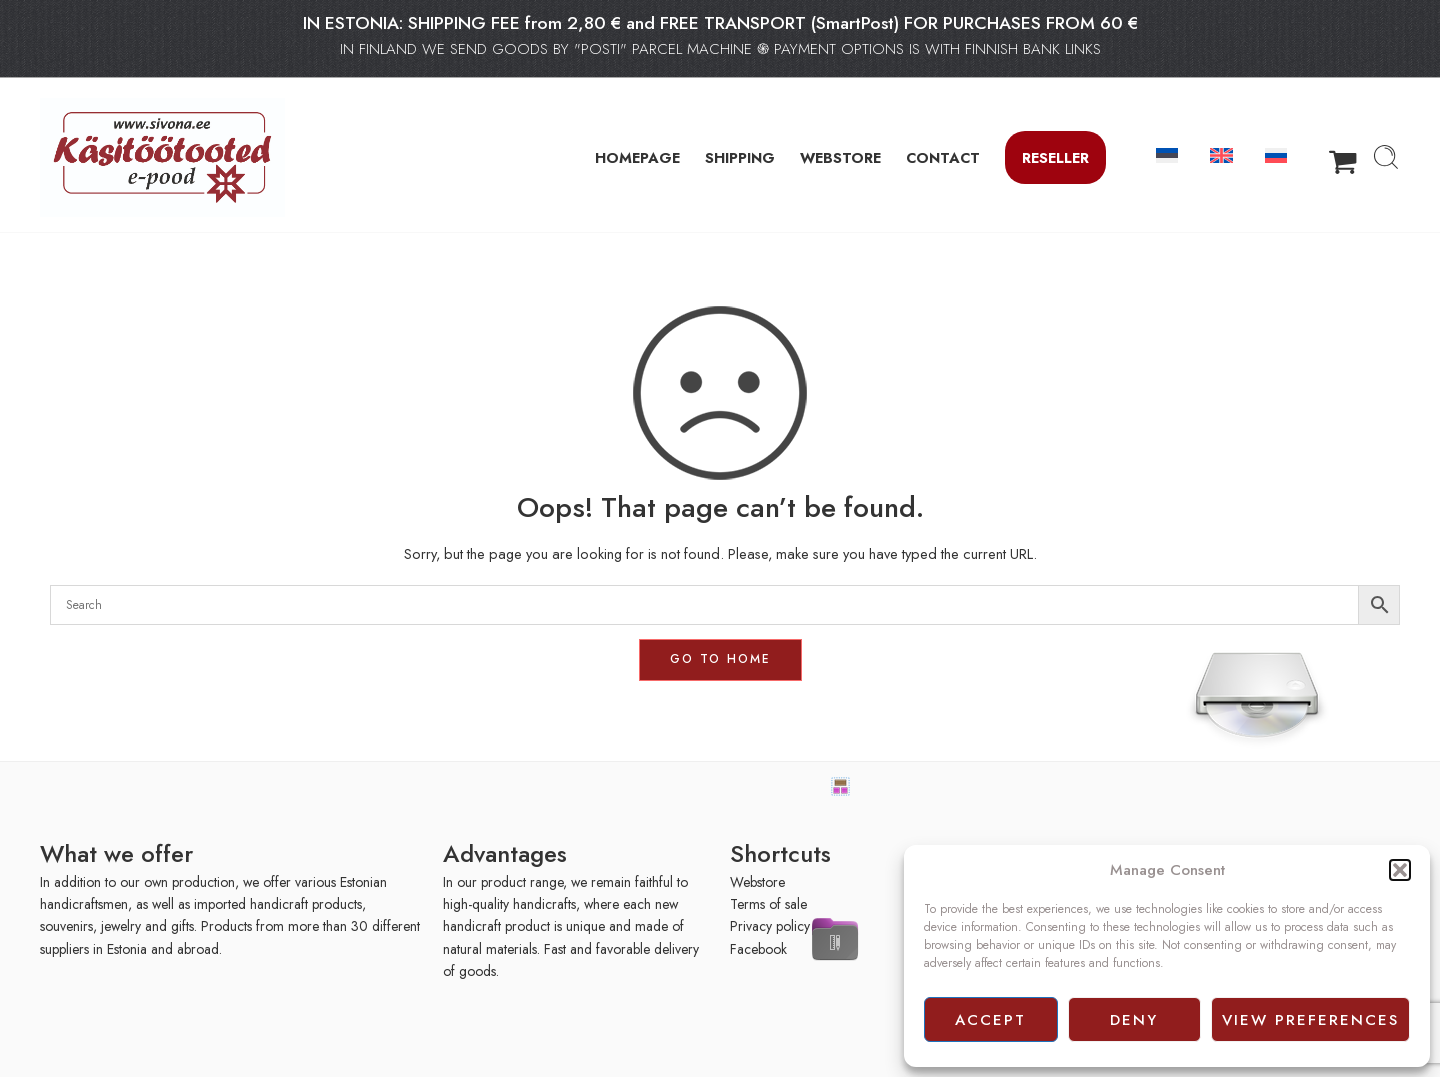 This screenshot has width=1440, height=1077. Describe the element at coordinates (1257, 690) in the screenshot. I see `access optical disc drive settings` at that location.